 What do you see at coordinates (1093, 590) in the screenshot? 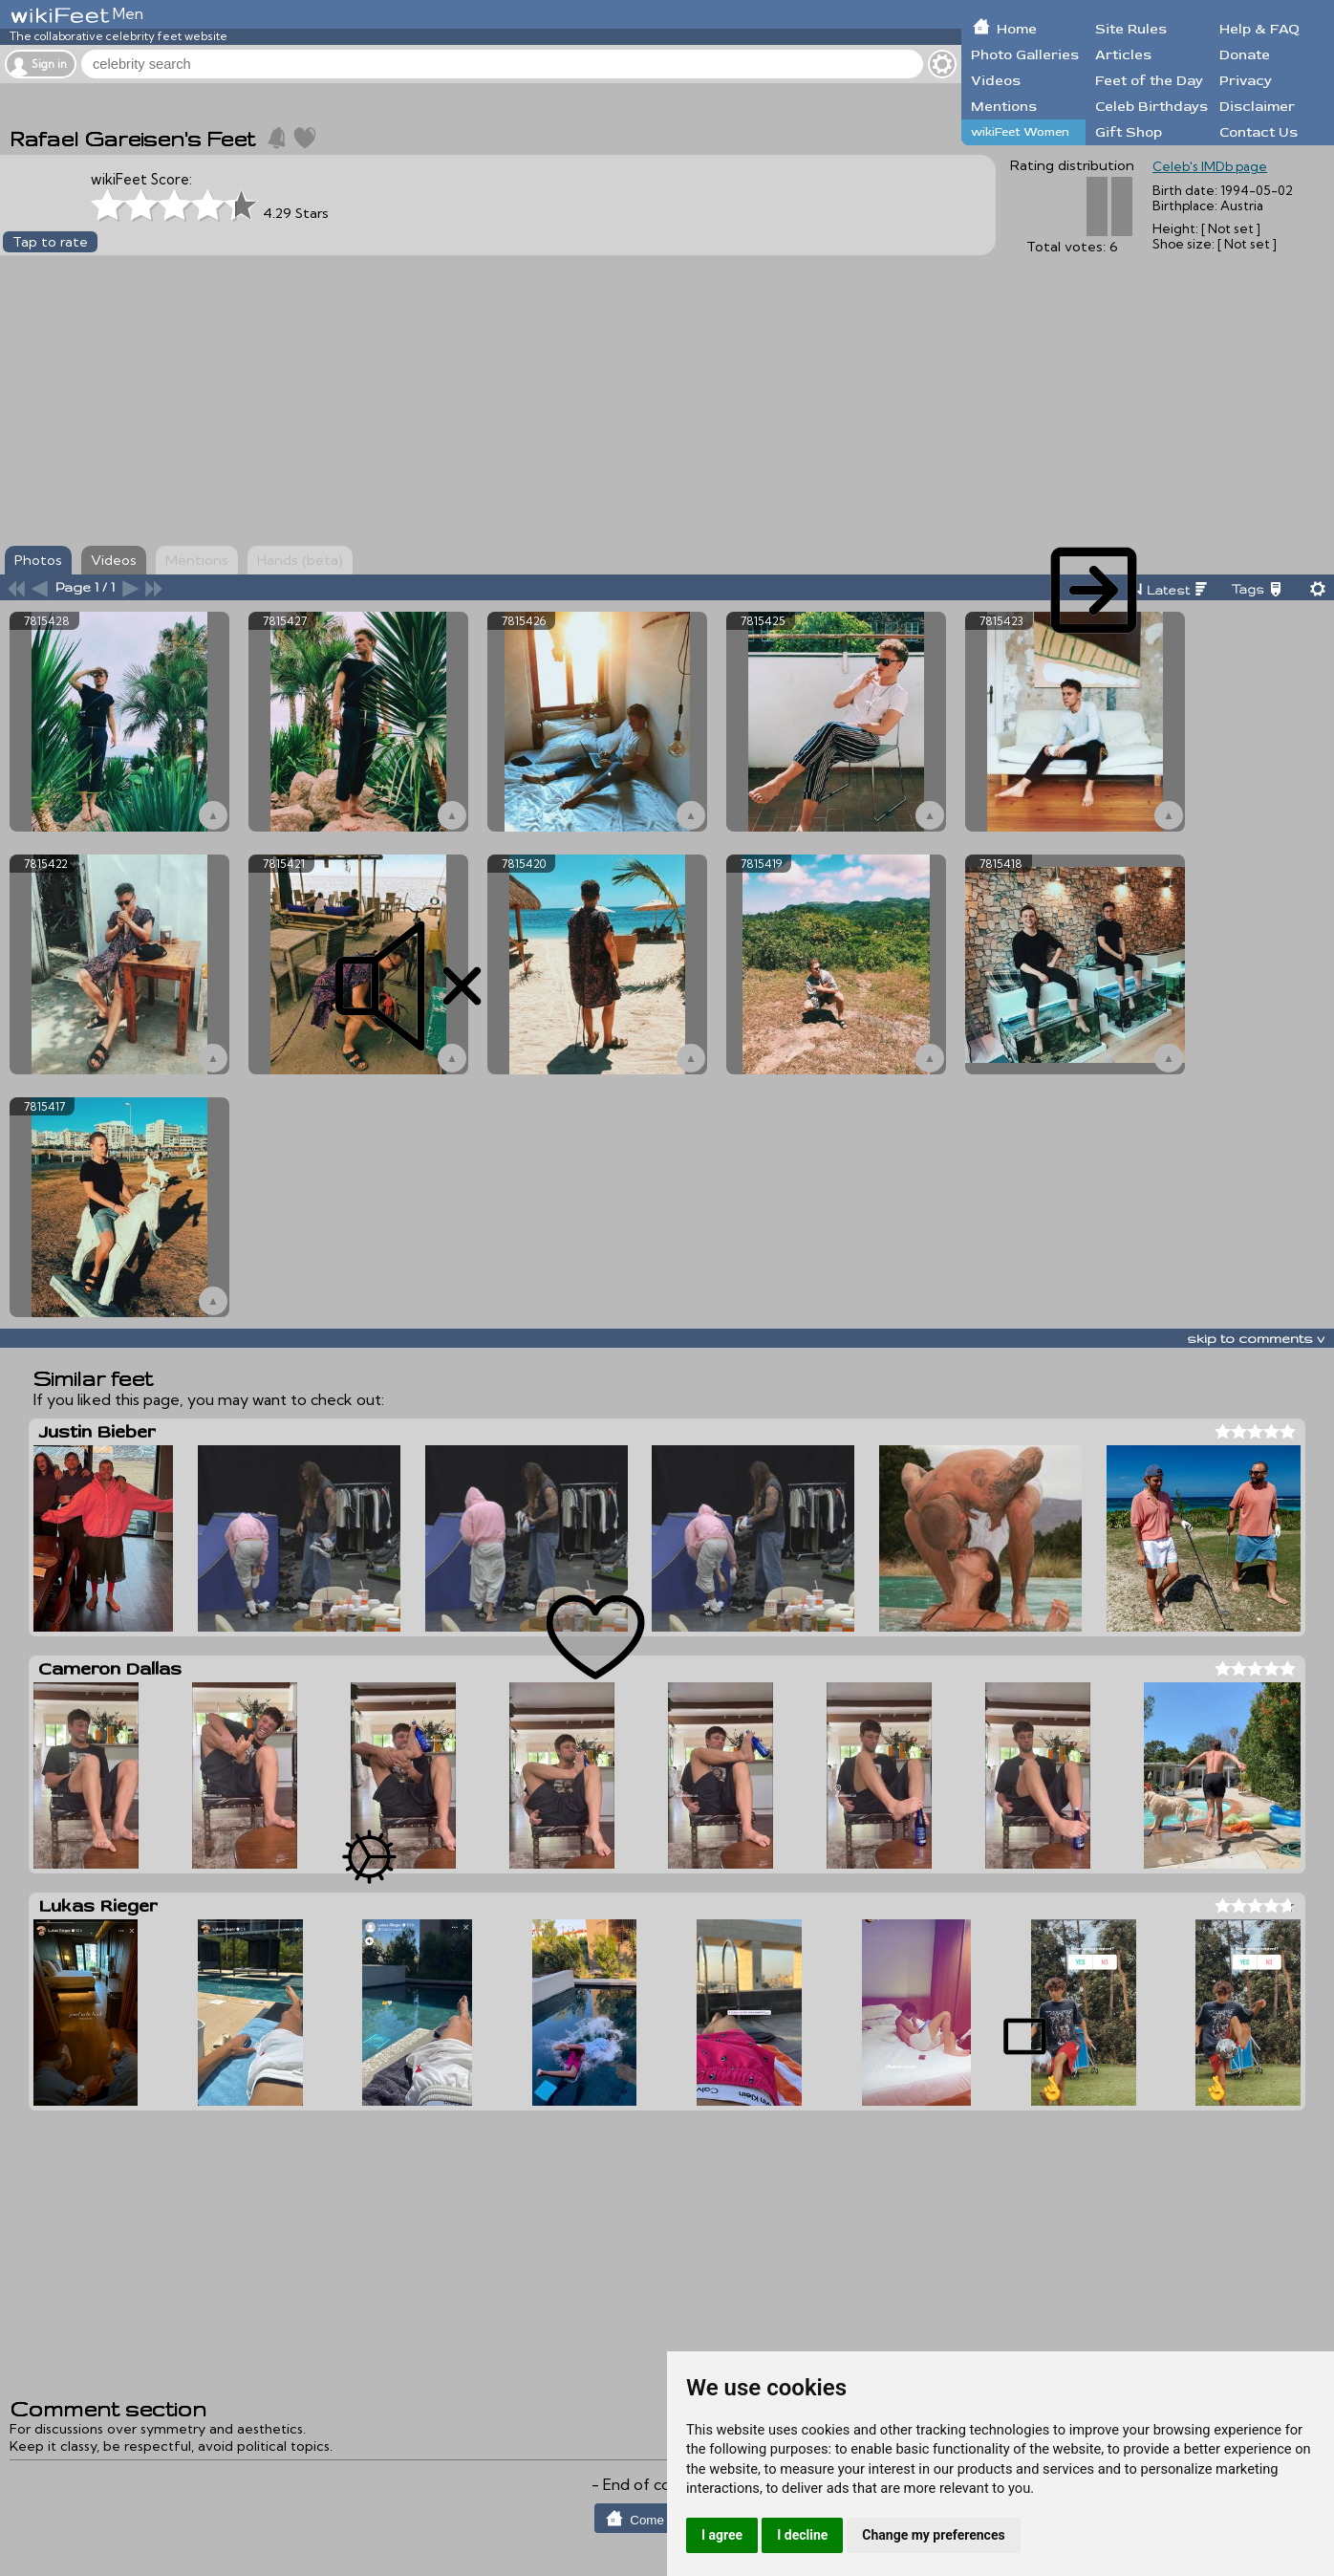
I see `indicates a renamed file in a diff view` at bounding box center [1093, 590].